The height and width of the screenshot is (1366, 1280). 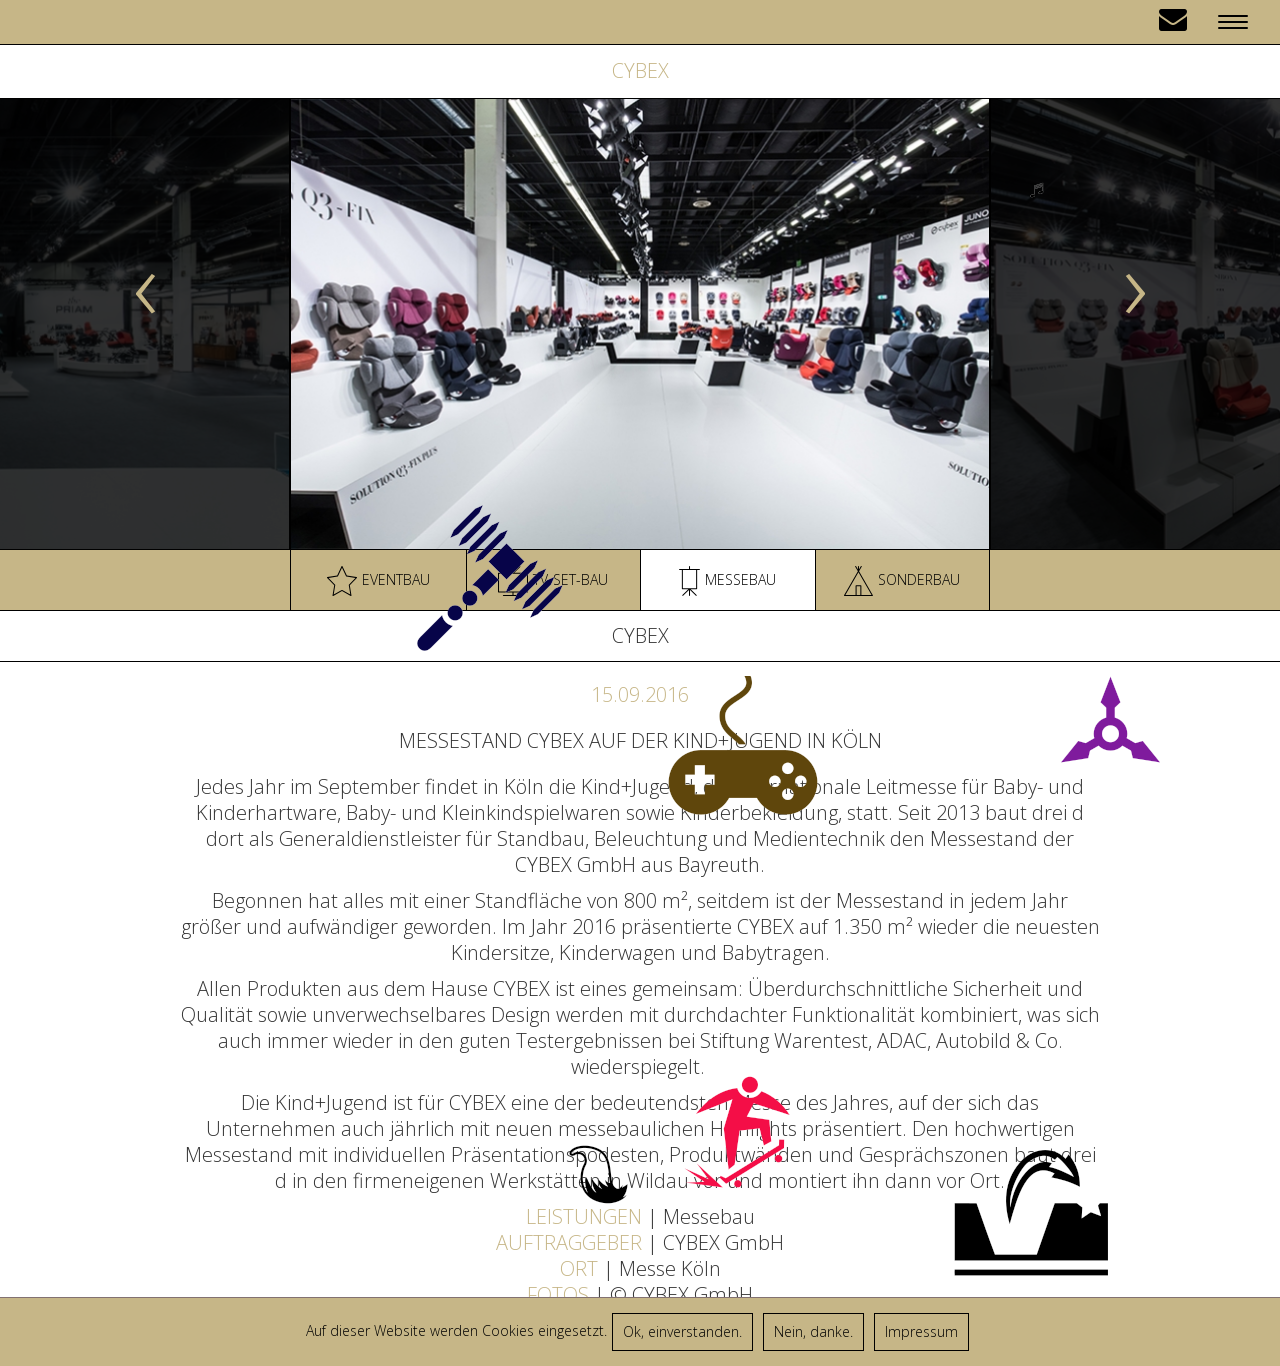 I want to click on launch trench assault game mode, so click(x=1030, y=1200).